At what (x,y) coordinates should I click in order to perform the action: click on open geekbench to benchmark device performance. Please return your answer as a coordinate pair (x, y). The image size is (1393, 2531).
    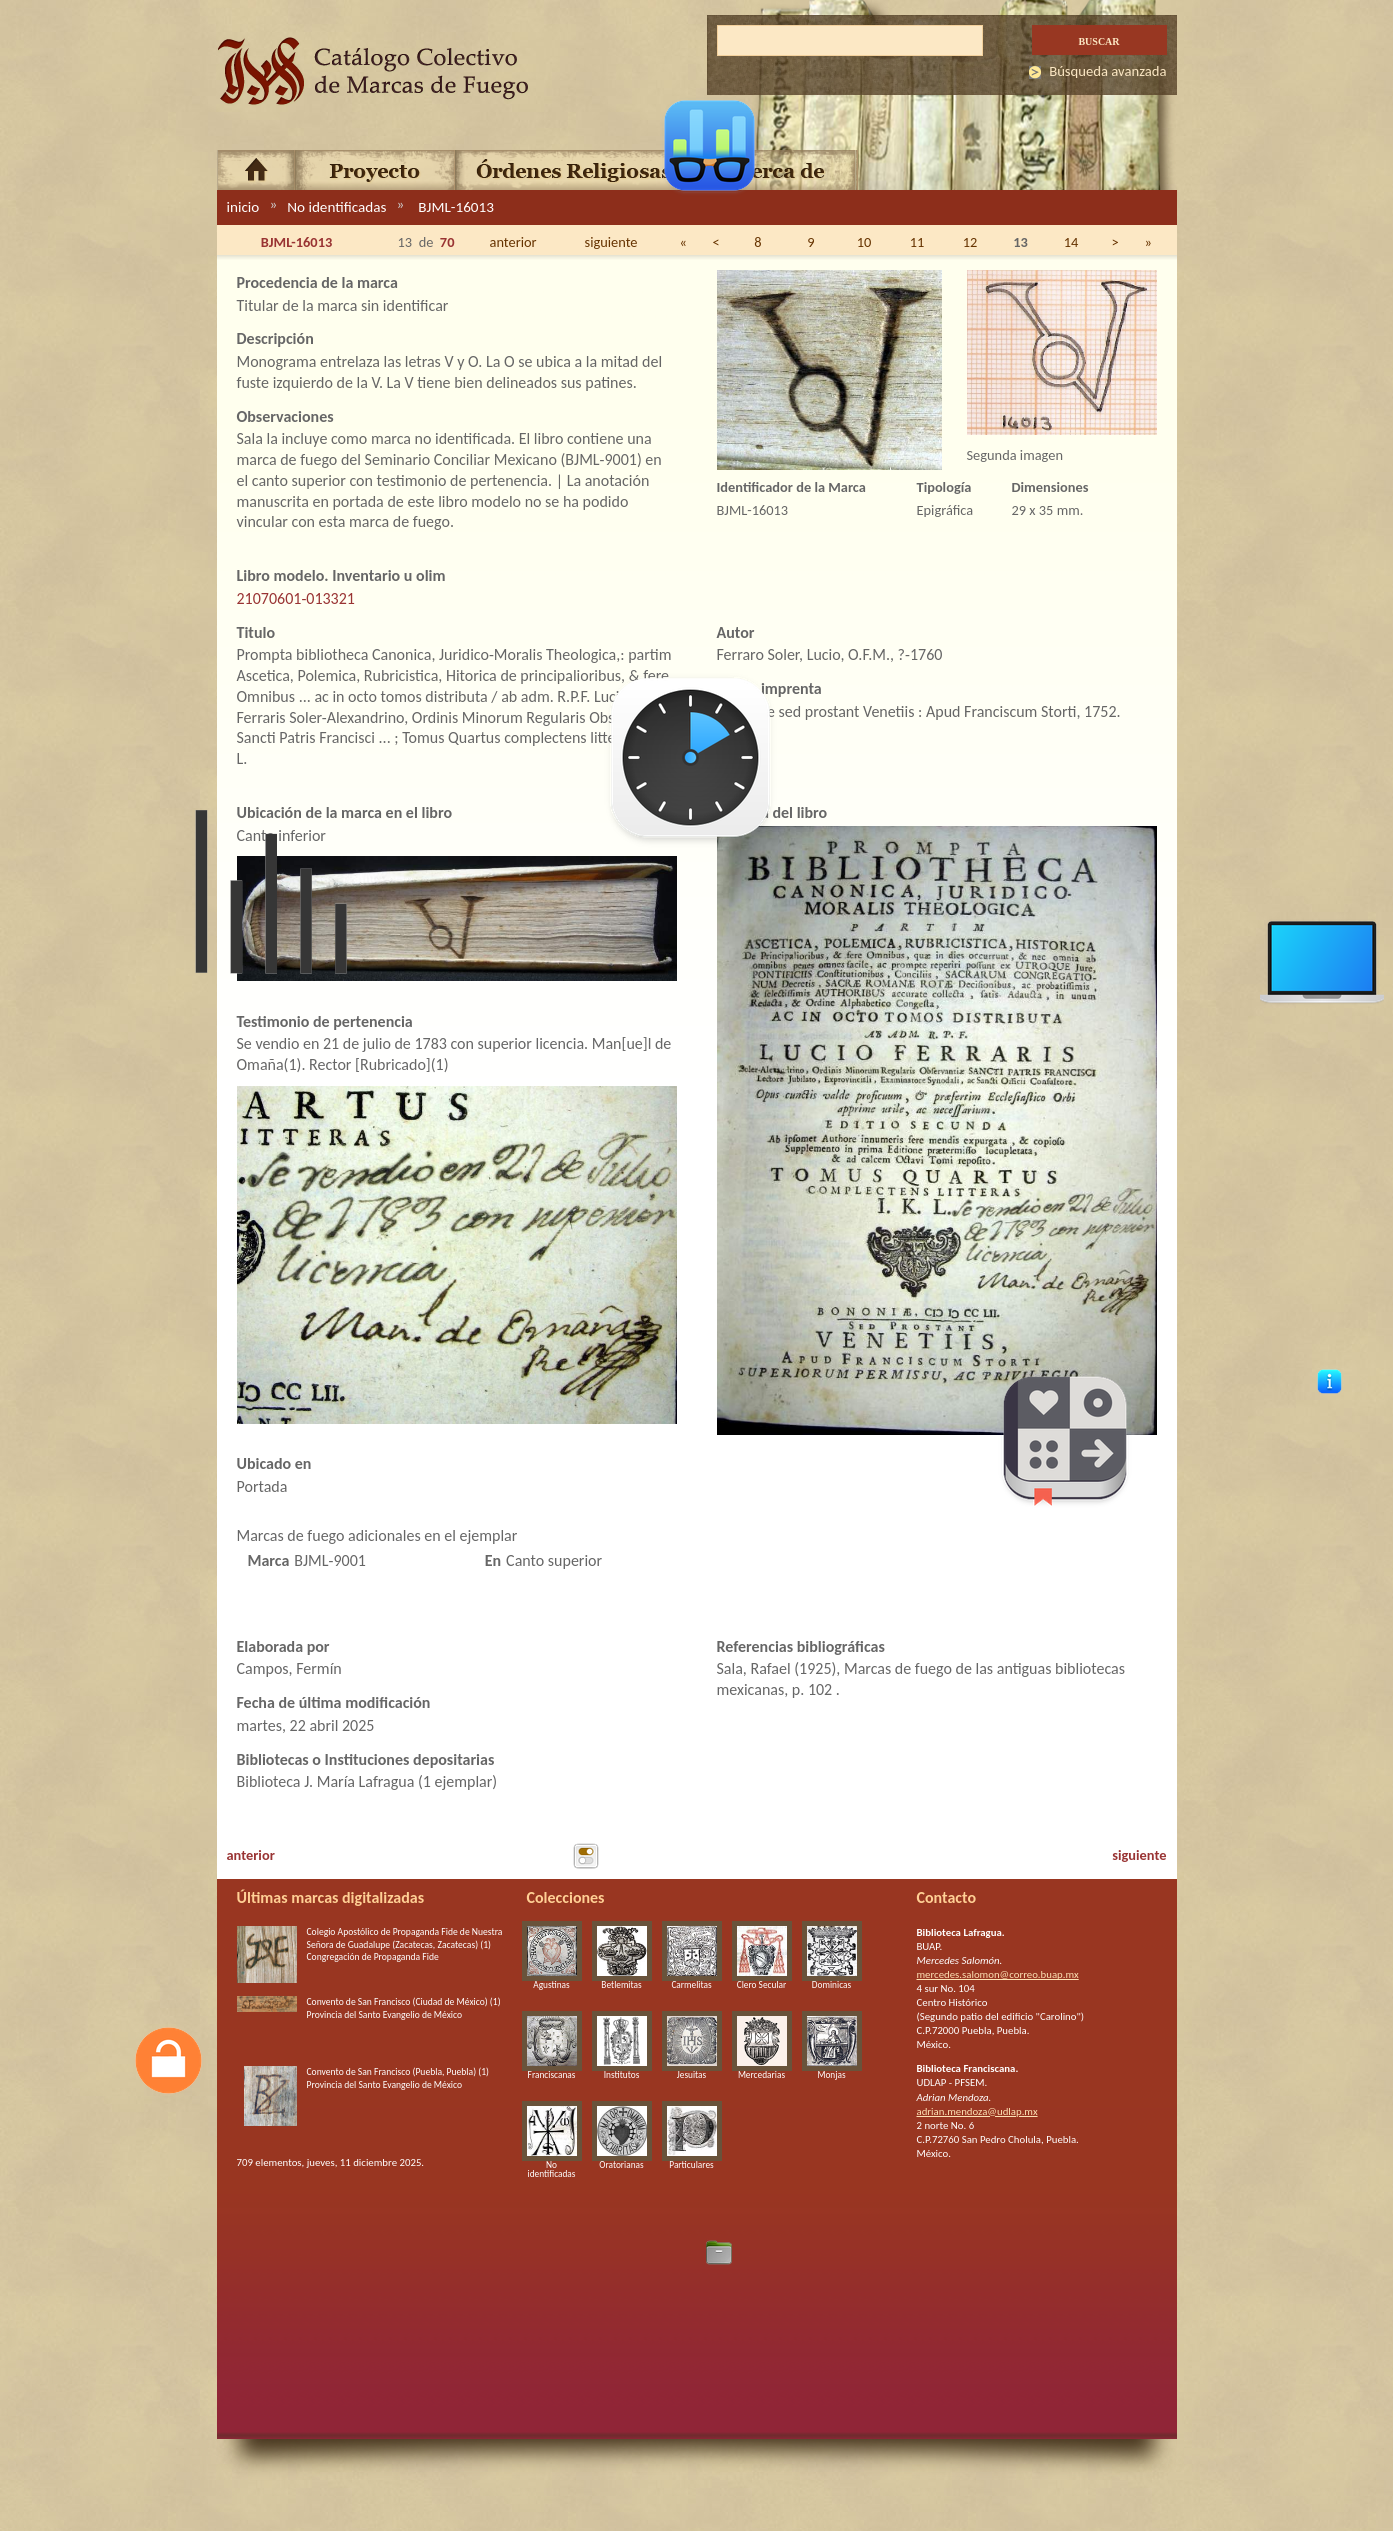
    Looking at the image, I should click on (709, 145).